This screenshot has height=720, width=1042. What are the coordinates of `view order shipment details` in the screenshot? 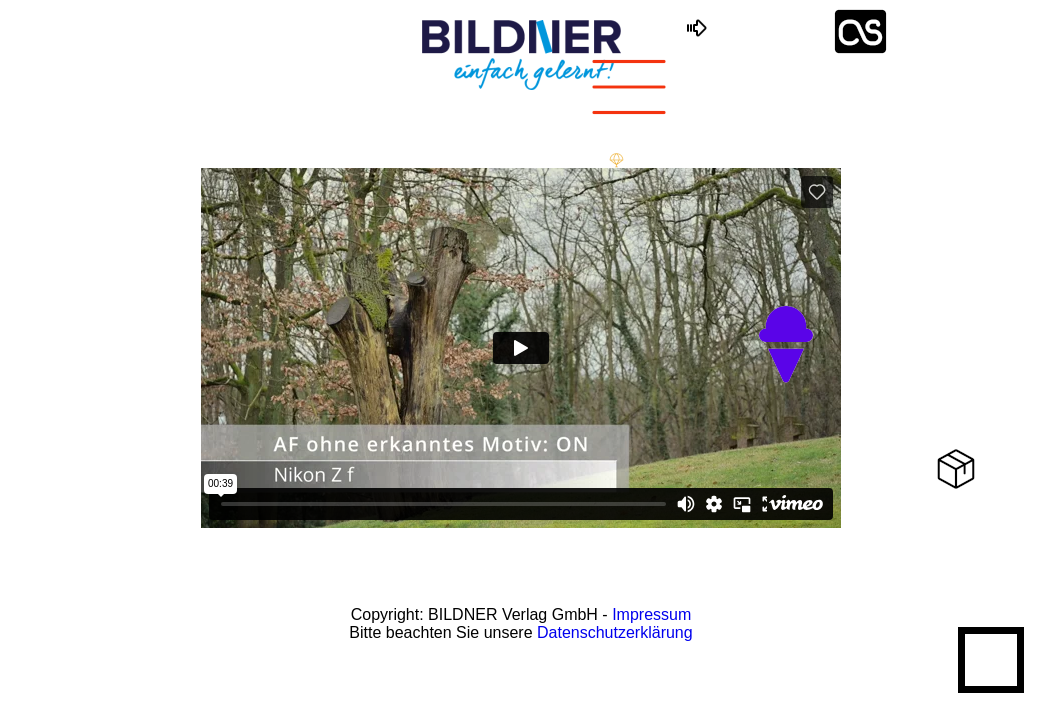 It's located at (956, 469).